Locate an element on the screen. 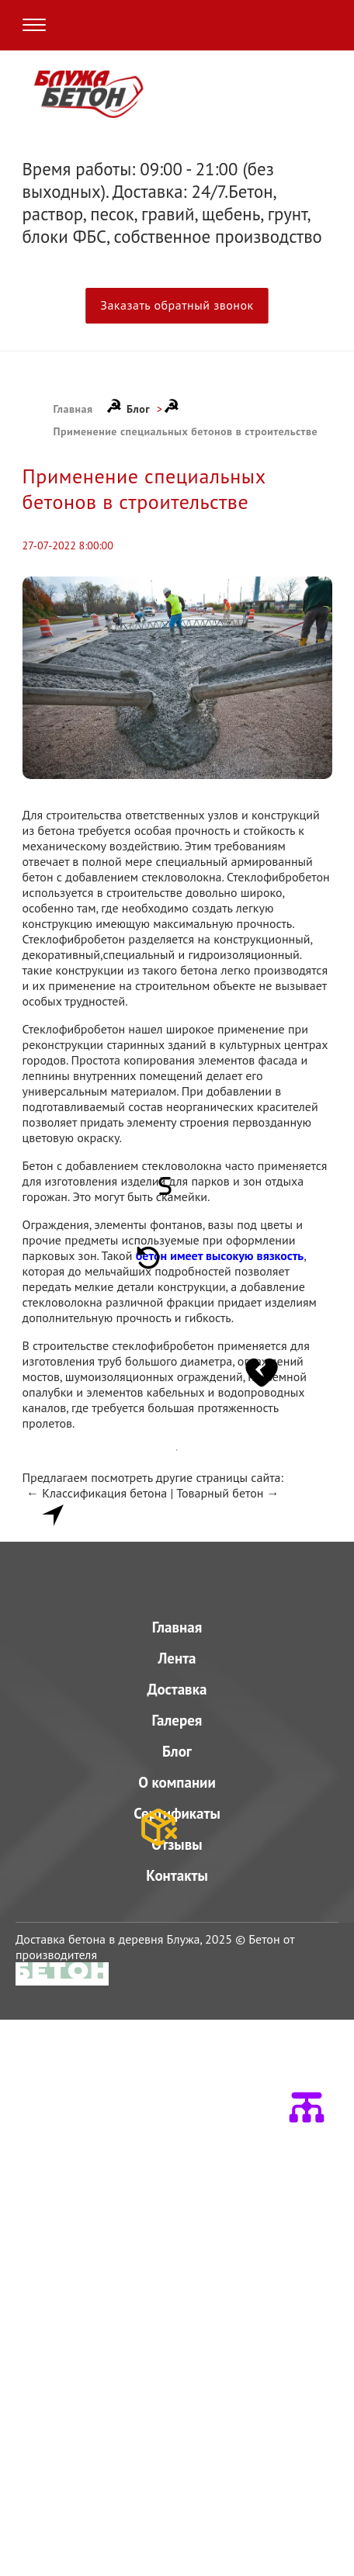  navigate to current location is located at coordinates (53, 1515).